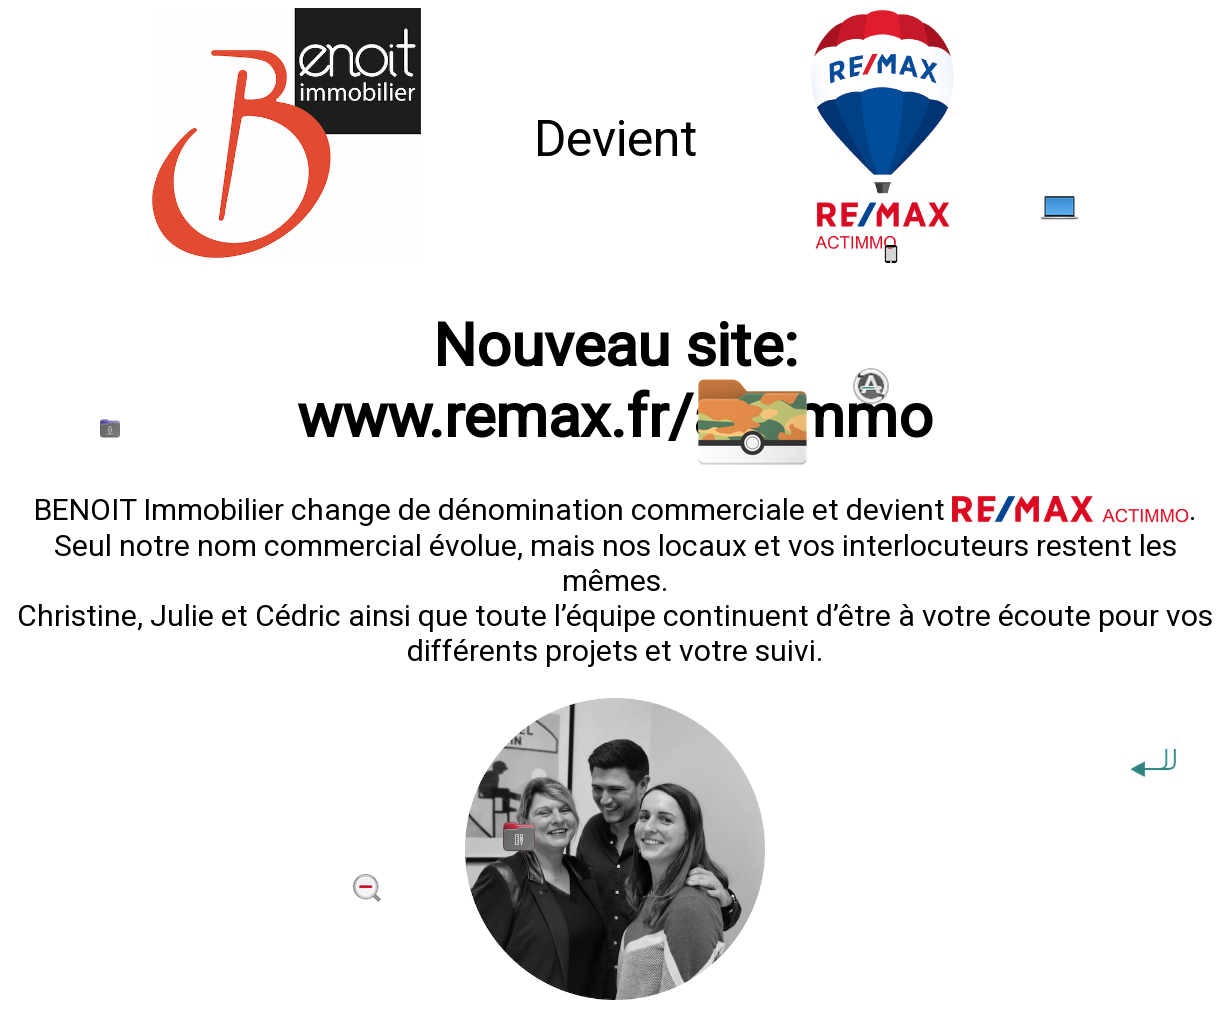 The height and width of the screenshot is (1015, 1230). I want to click on zoom out of the current view, so click(367, 888).